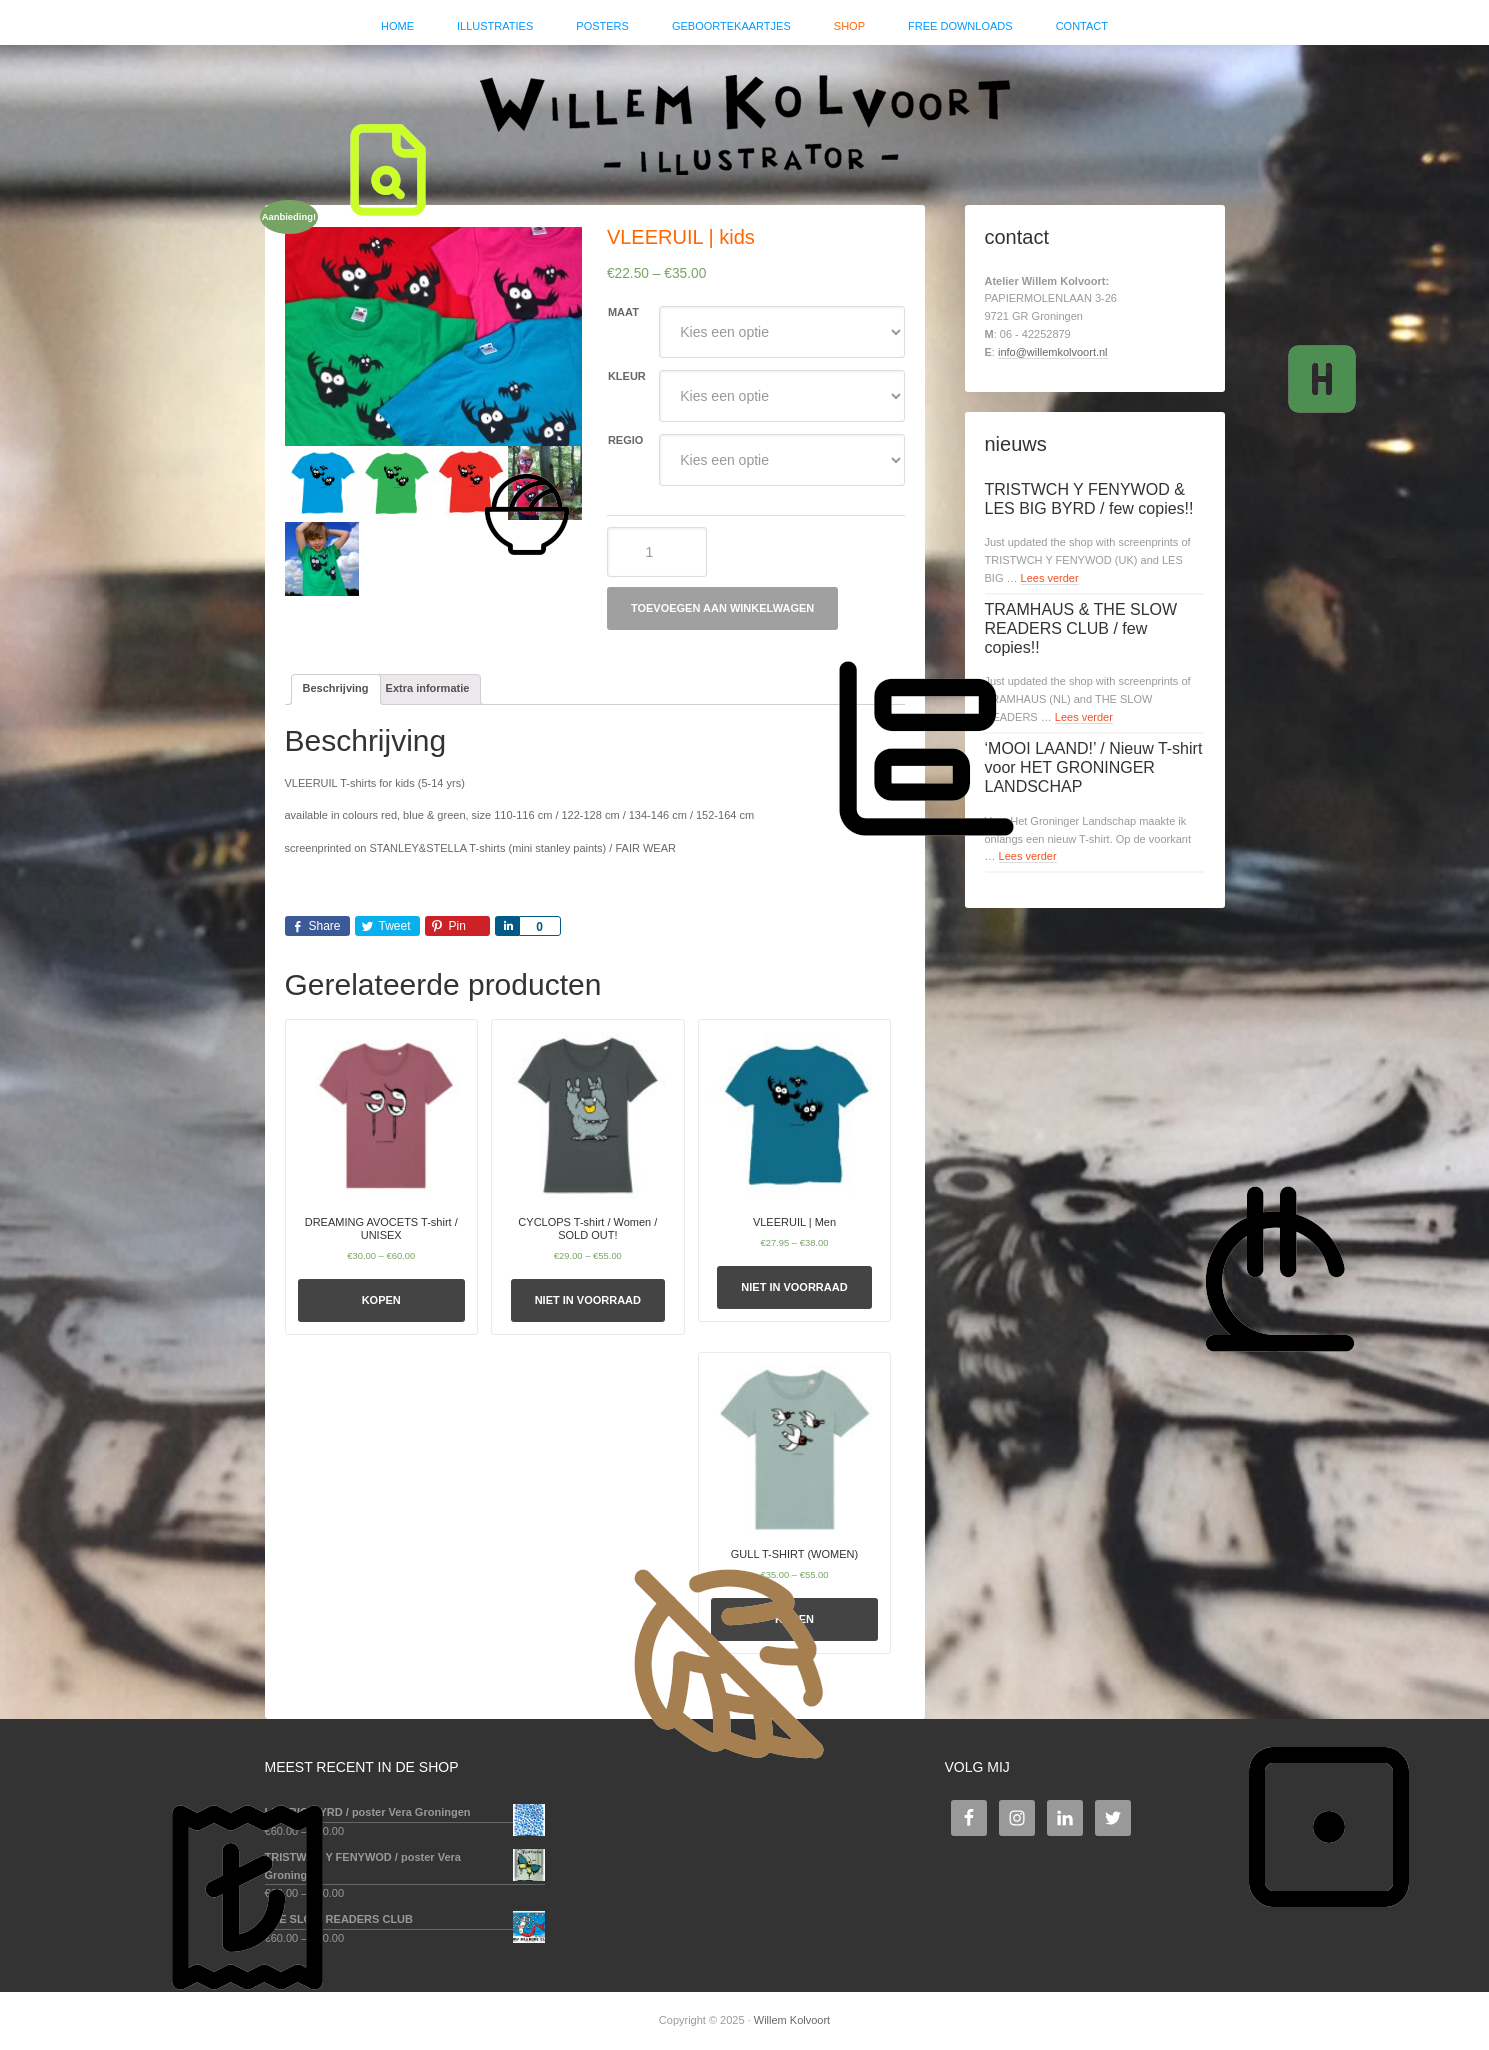 The width and height of the screenshot is (1489, 2050). Describe the element at coordinates (388, 170) in the screenshot. I see `search within a document` at that location.